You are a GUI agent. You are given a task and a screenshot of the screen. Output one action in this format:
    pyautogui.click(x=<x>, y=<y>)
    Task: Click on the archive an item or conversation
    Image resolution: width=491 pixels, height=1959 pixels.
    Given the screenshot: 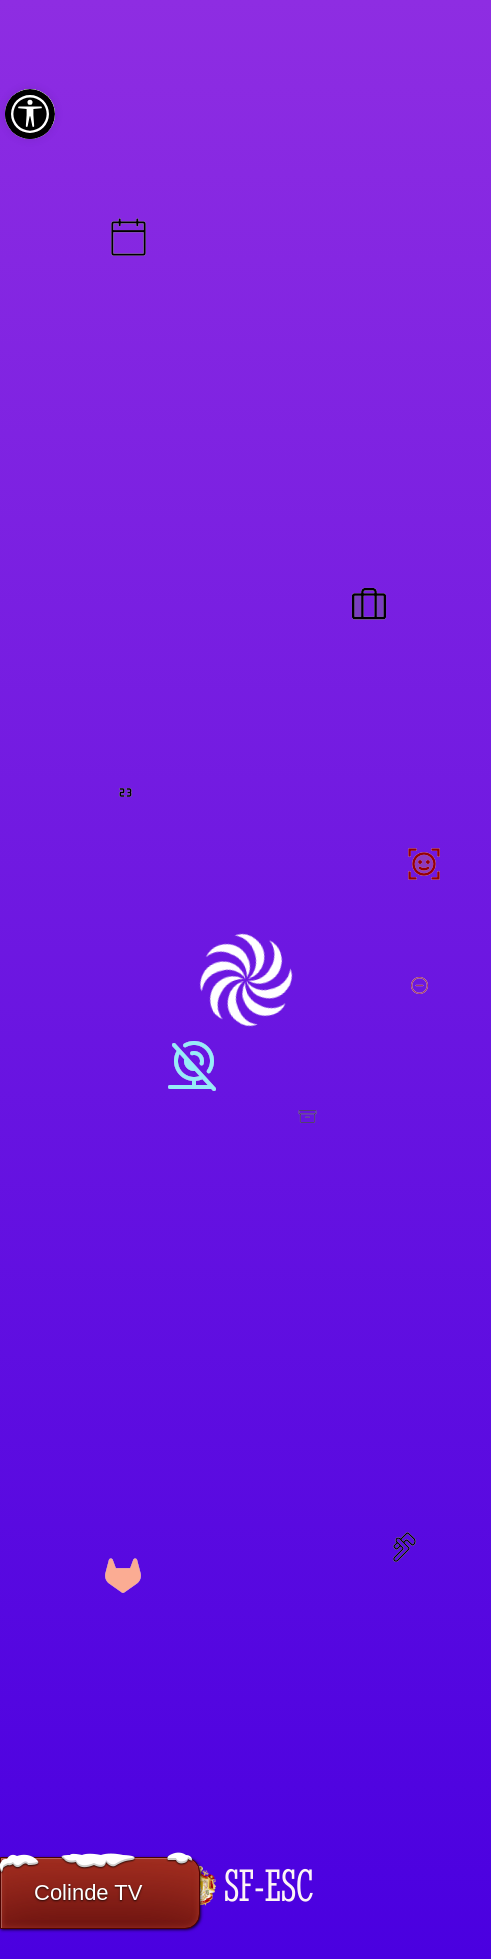 What is the action you would take?
    pyautogui.click(x=307, y=1116)
    